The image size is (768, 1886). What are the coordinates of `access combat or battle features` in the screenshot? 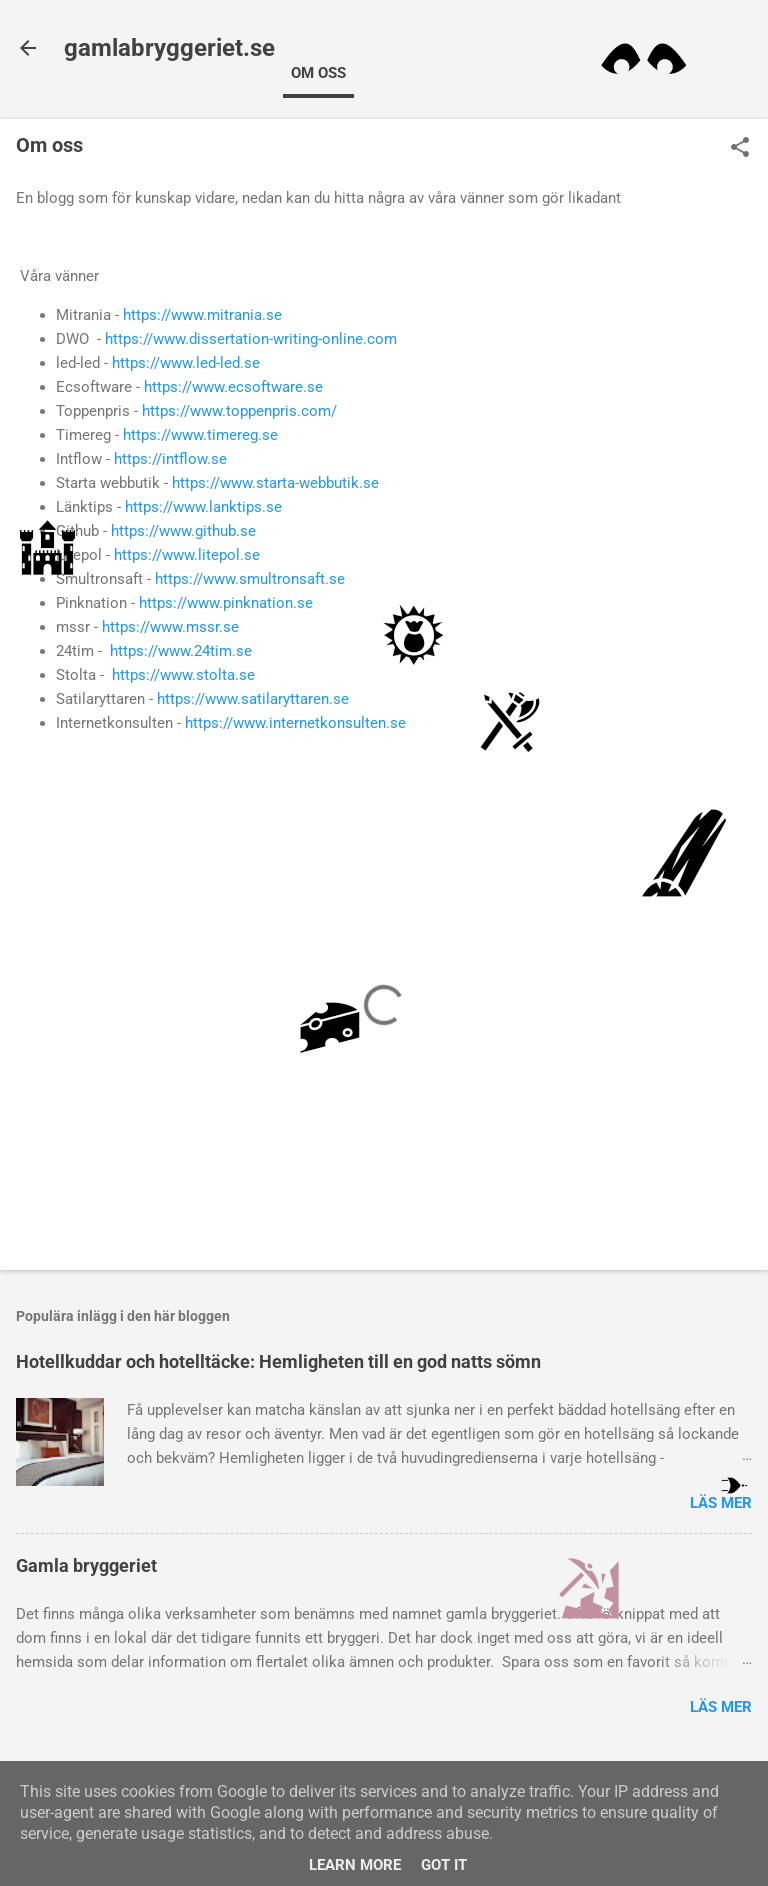 It's located at (510, 722).